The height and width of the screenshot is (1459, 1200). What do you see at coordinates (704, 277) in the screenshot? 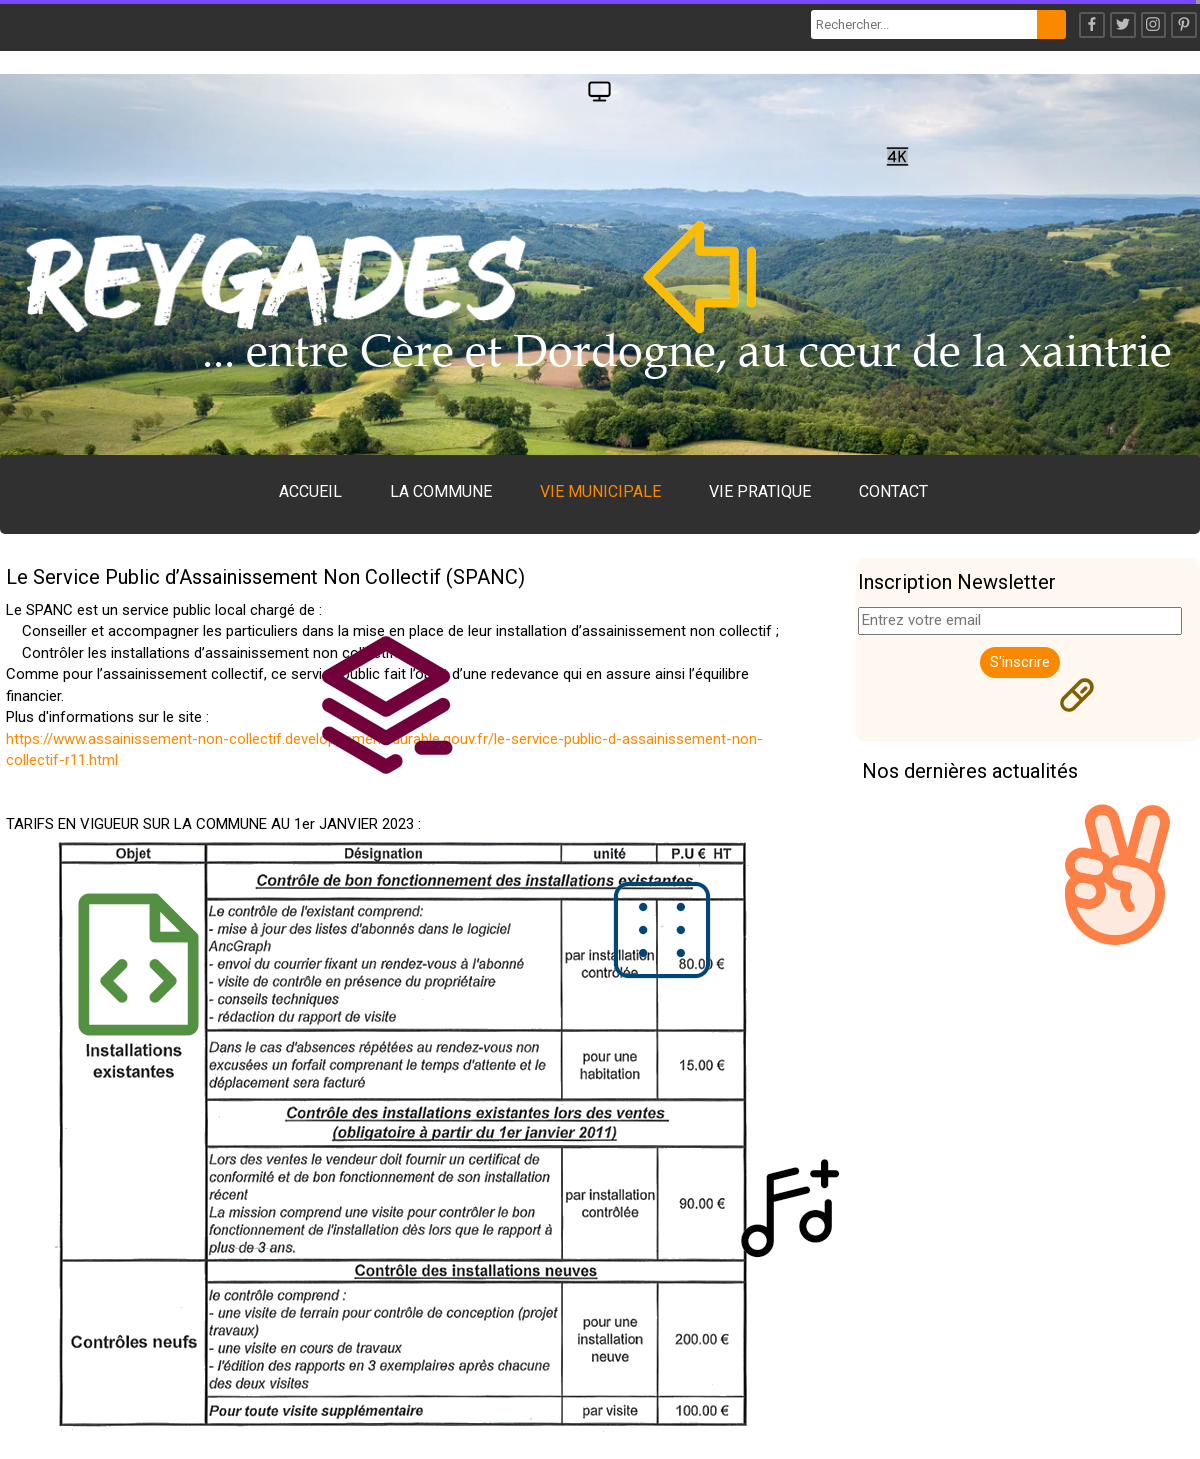
I see `go back to previous screen` at bounding box center [704, 277].